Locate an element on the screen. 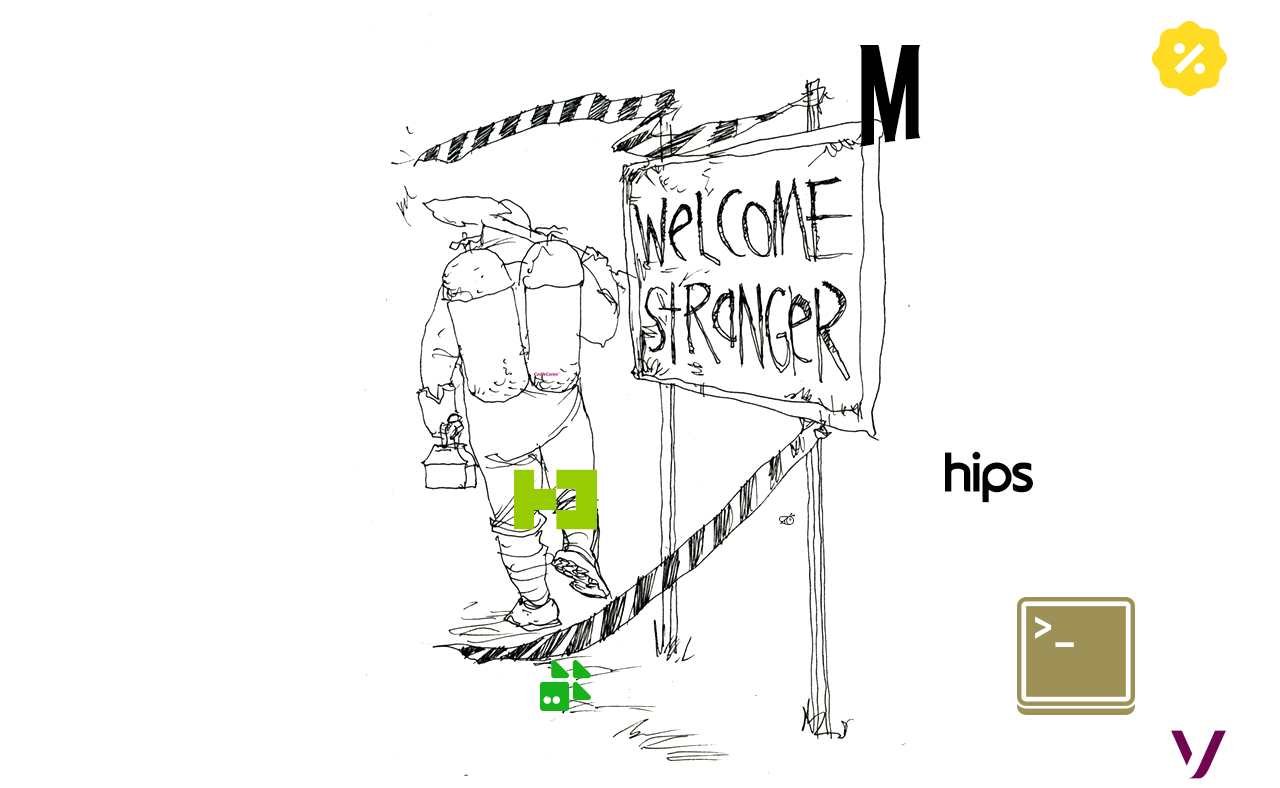  vonage app or service is located at coordinates (1198, 754).